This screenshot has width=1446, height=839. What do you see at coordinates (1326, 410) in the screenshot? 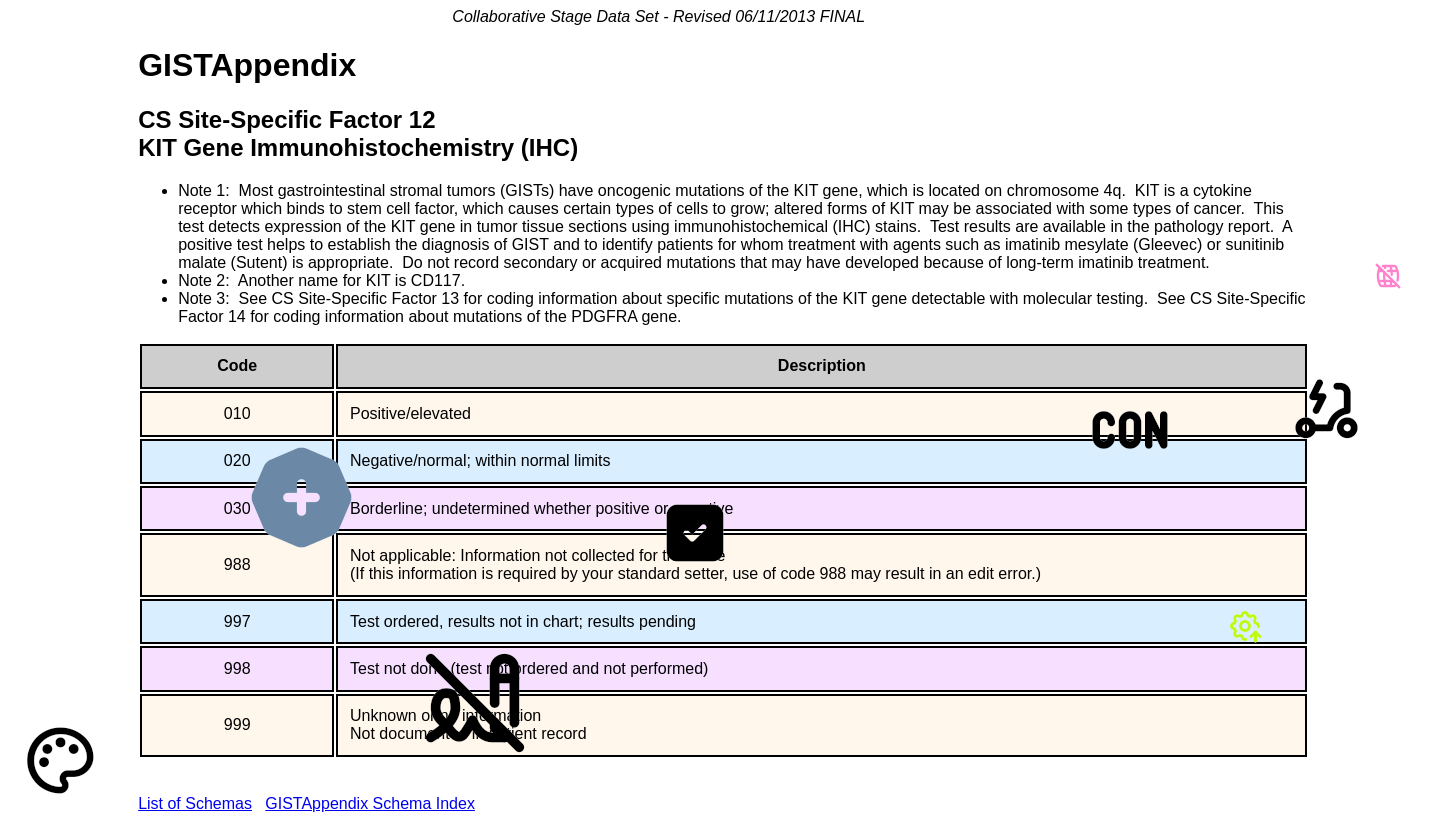
I see `select electric scooter as transportation mode` at bounding box center [1326, 410].